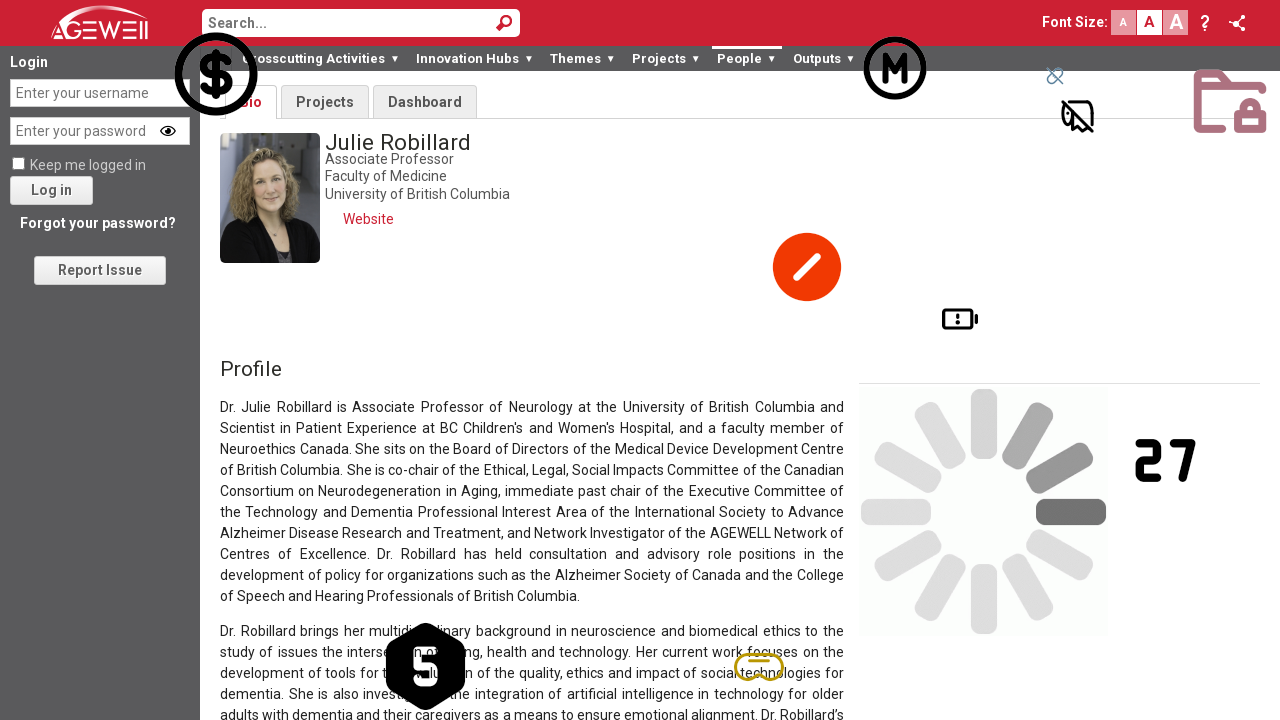 The image size is (1280, 720). Describe the element at coordinates (1230, 102) in the screenshot. I see `access a password-protected folder` at that location.